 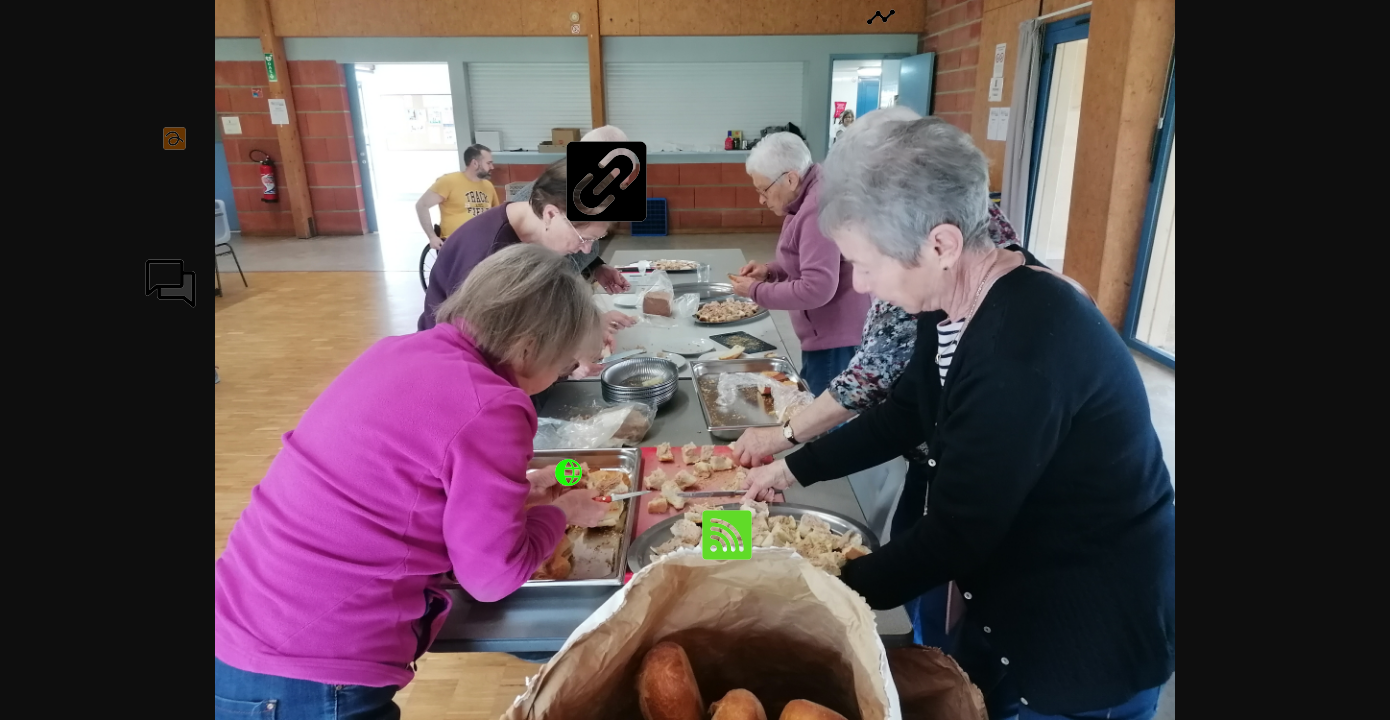 What do you see at coordinates (170, 282) in the screenshot?
I see `open your messages or conversations` at bounding box center [170, 282].